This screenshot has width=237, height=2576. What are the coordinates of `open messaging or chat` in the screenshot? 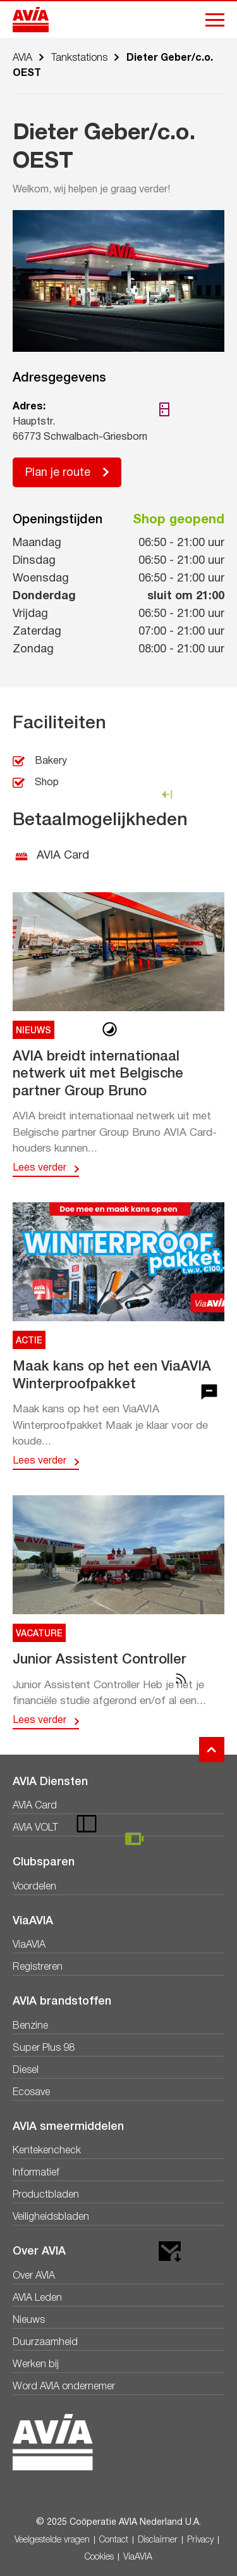 It's located at (209, 1391).